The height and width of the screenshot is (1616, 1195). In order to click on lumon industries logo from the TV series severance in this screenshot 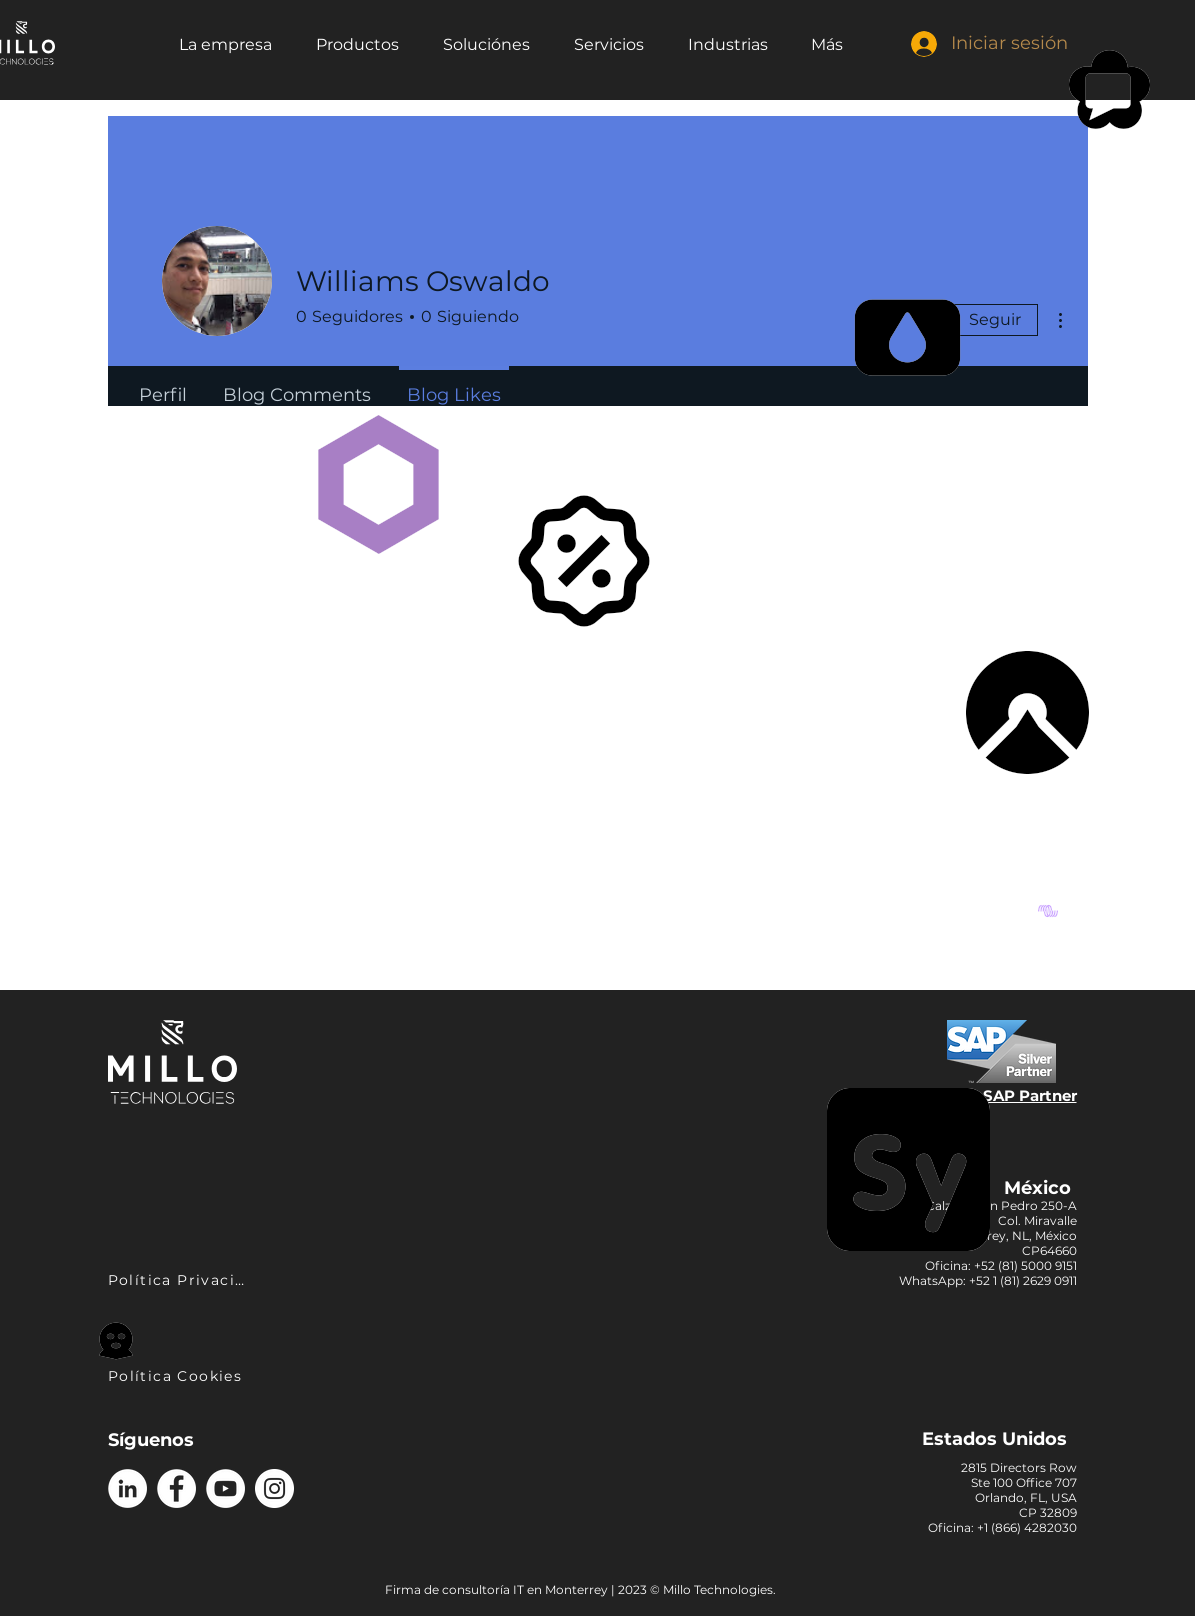, I will do `click(907, 340)`.